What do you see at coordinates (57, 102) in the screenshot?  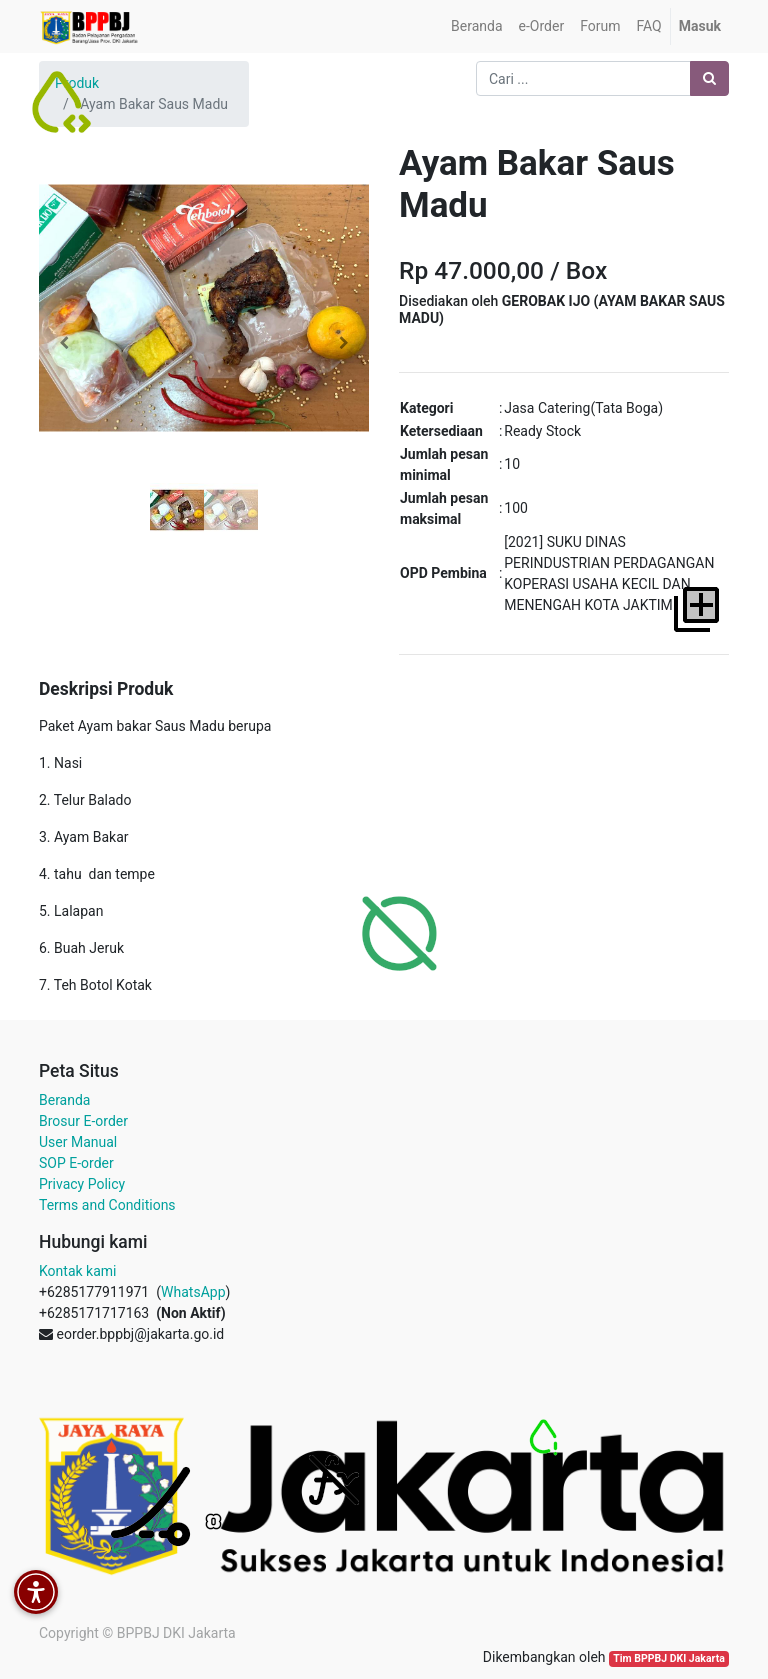 I see `access code-based liquid or fluid simulations` at bounding box center [57, 102].